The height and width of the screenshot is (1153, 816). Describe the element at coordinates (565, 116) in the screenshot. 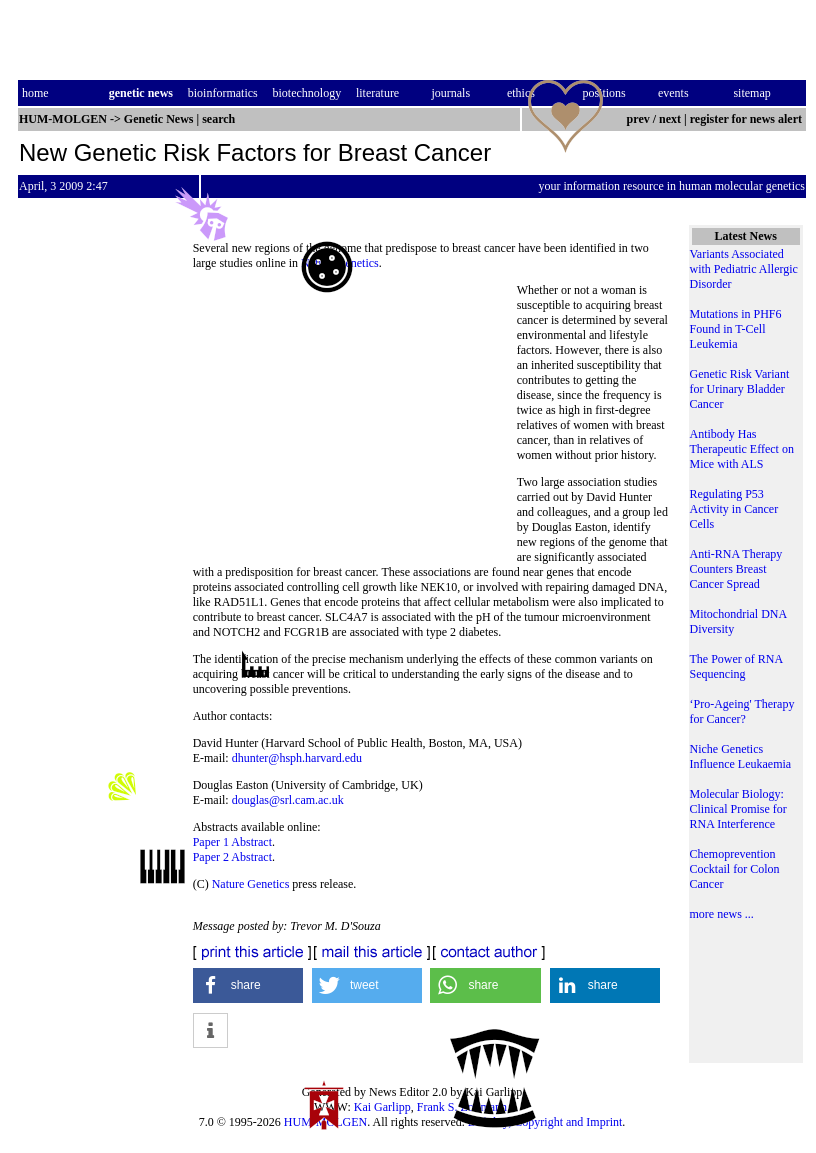

I see `indicates a loved or favorited item` at that location.